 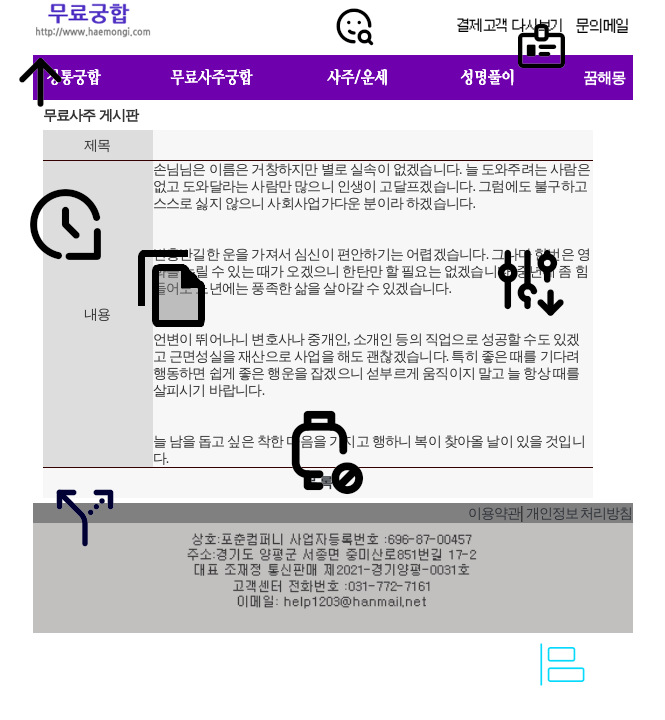 What do you see at coordinates (354, 26) in the screenshot?
I see `search for emotions or mood filters` at bounding box center [354, 26].